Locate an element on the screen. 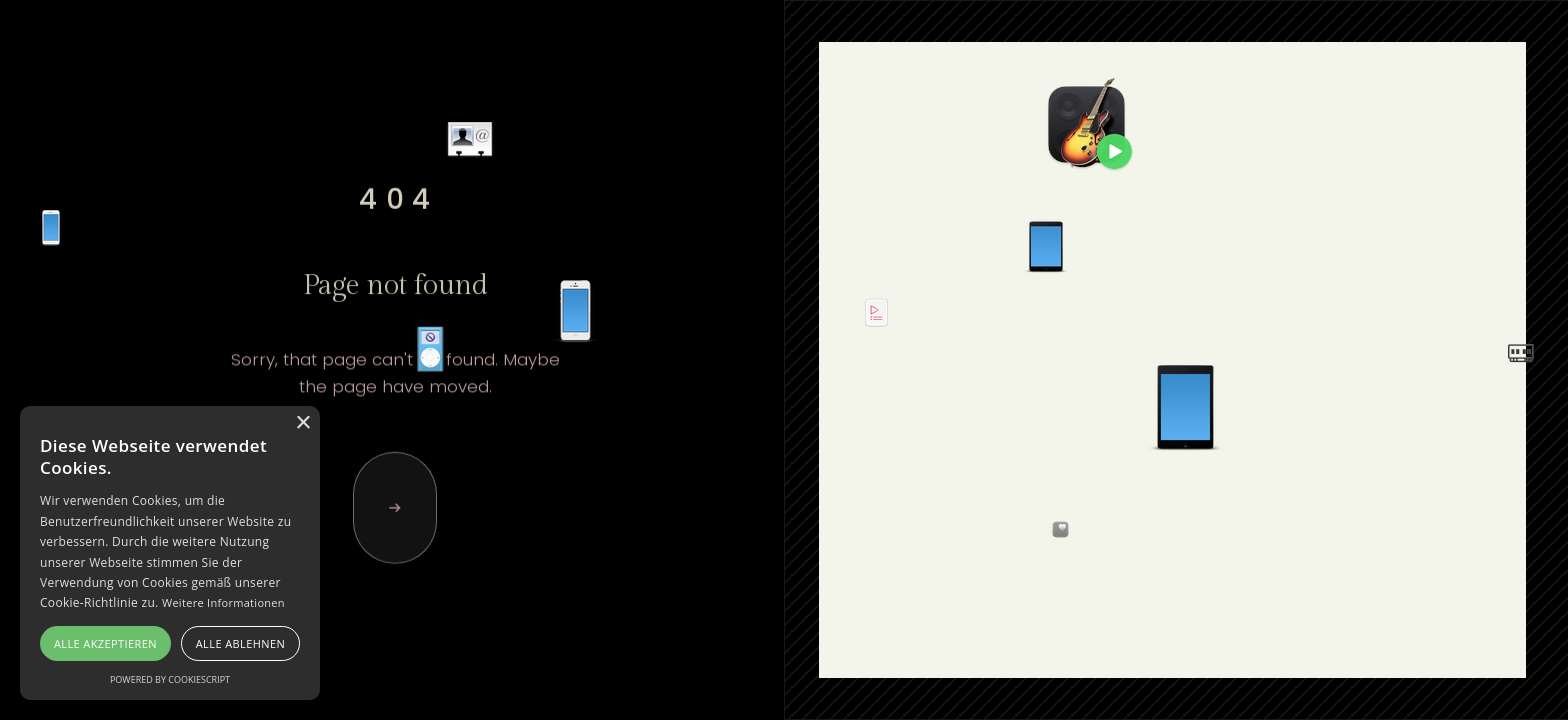 Image resolution: width=1568 pixels, height=720 pixels. indicates a connected iPad mini device is located at coordinates (1185, 399).